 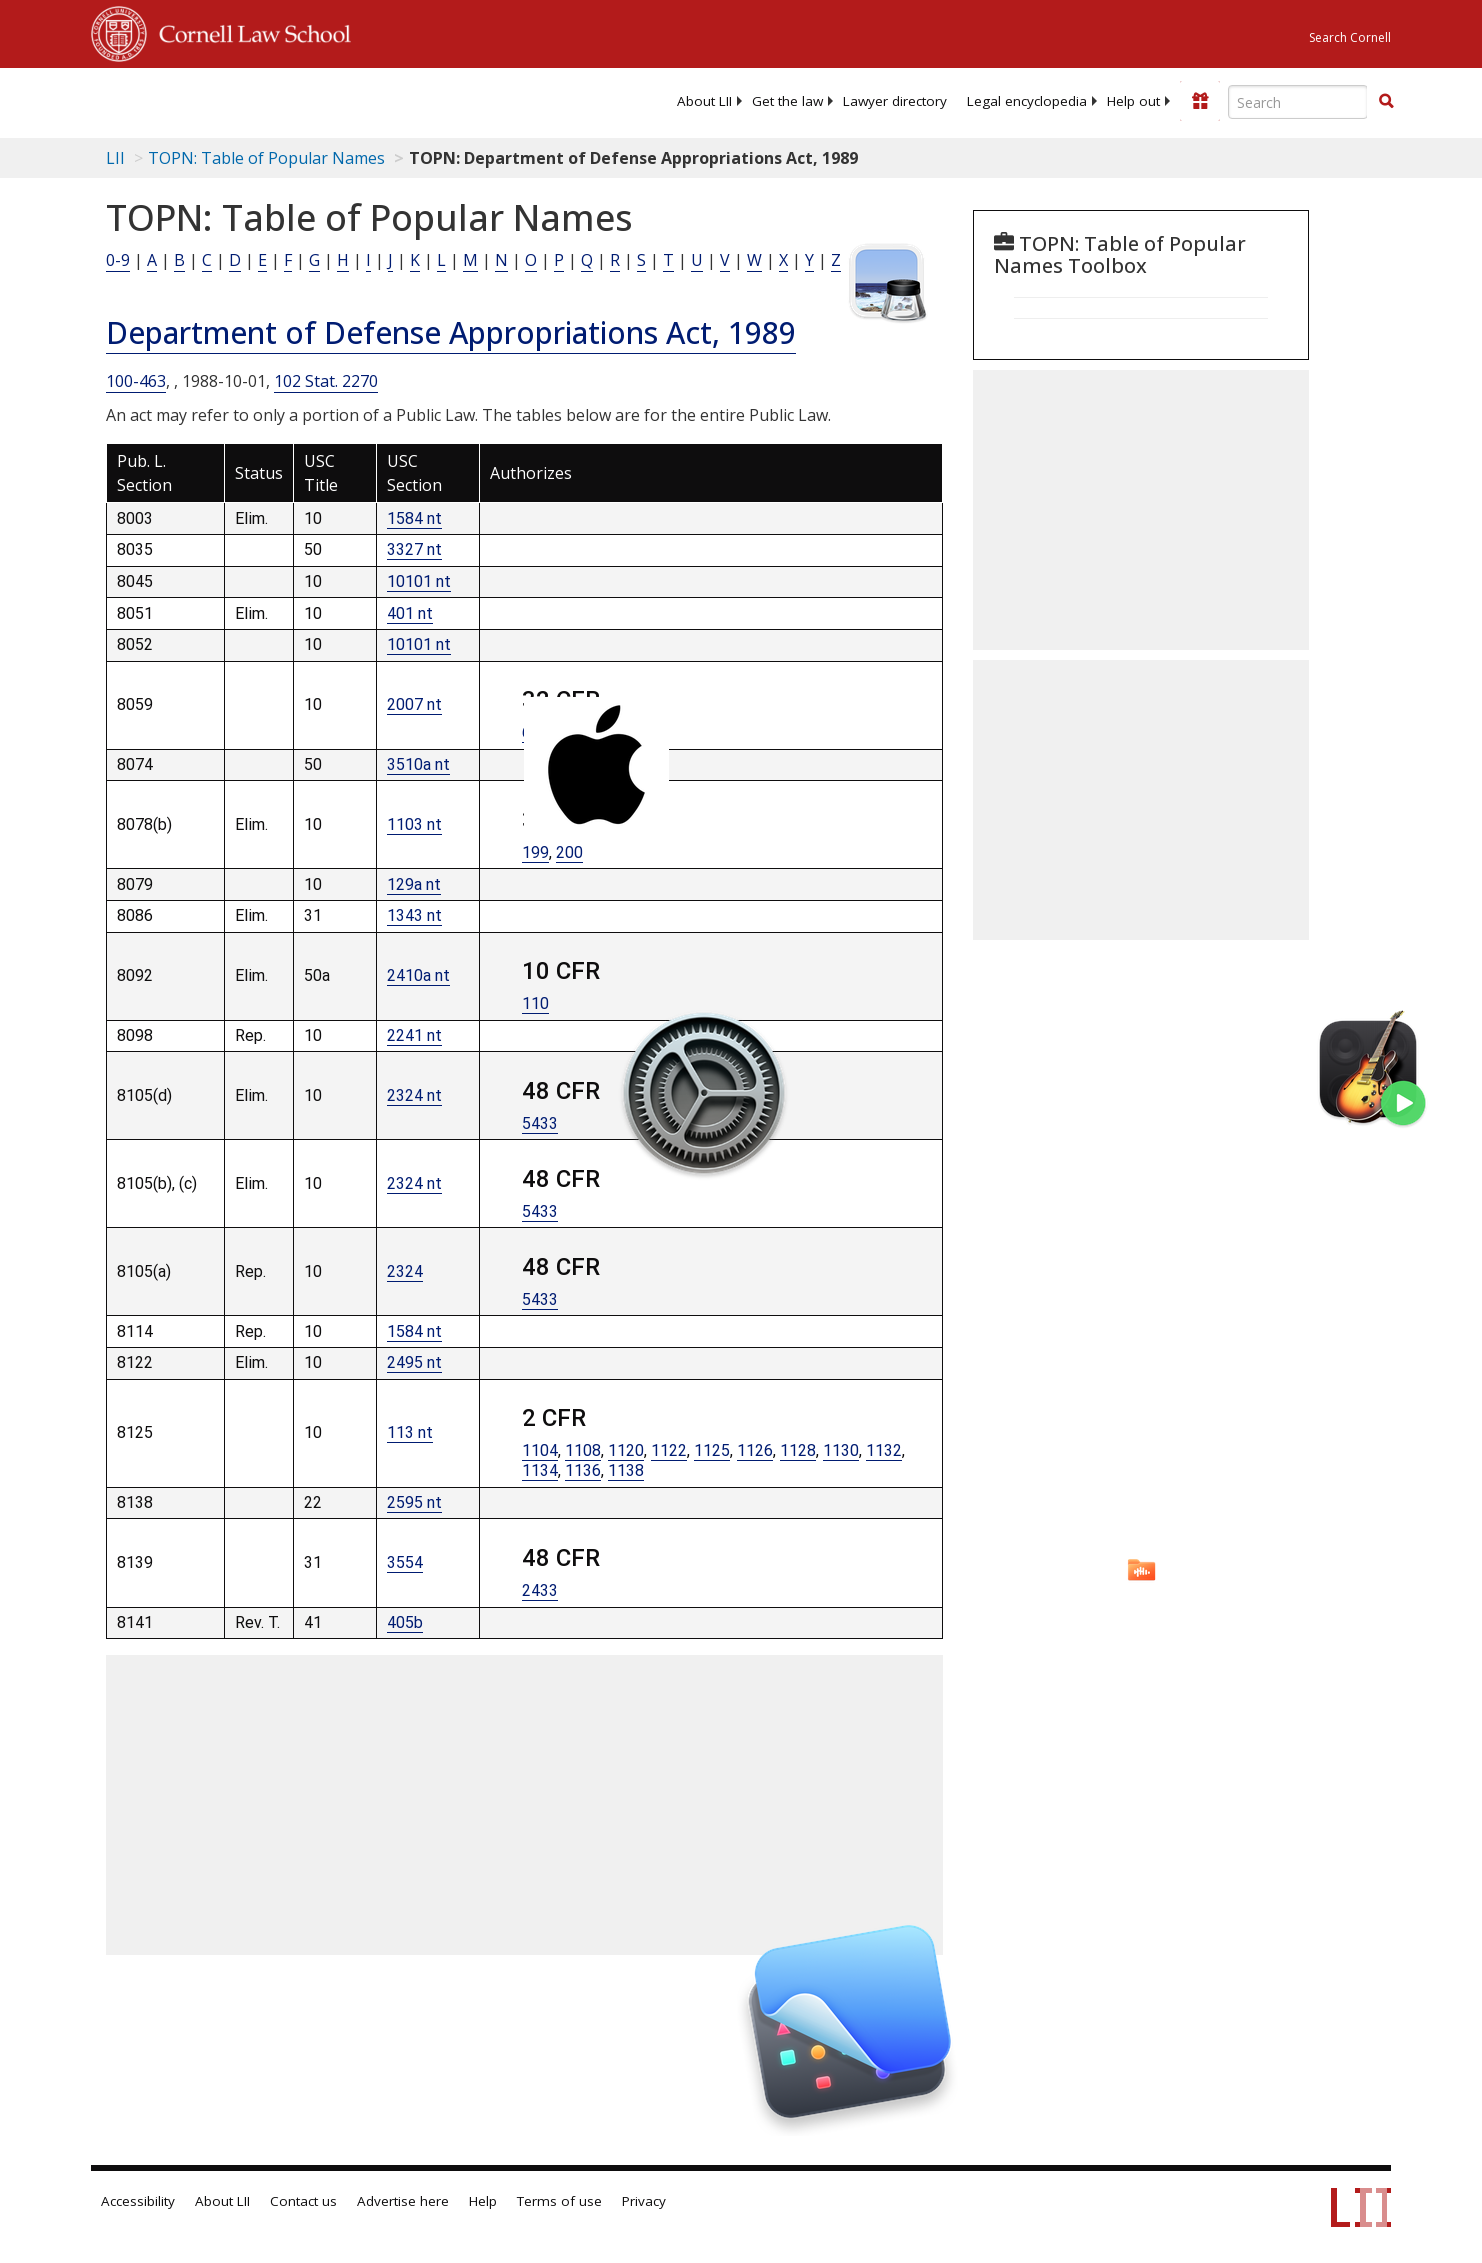 What do you see at coordinates (1368, 1069) in the screenshot?
I see `play audio in GarageBand` at bounding box center [1368, 1069].